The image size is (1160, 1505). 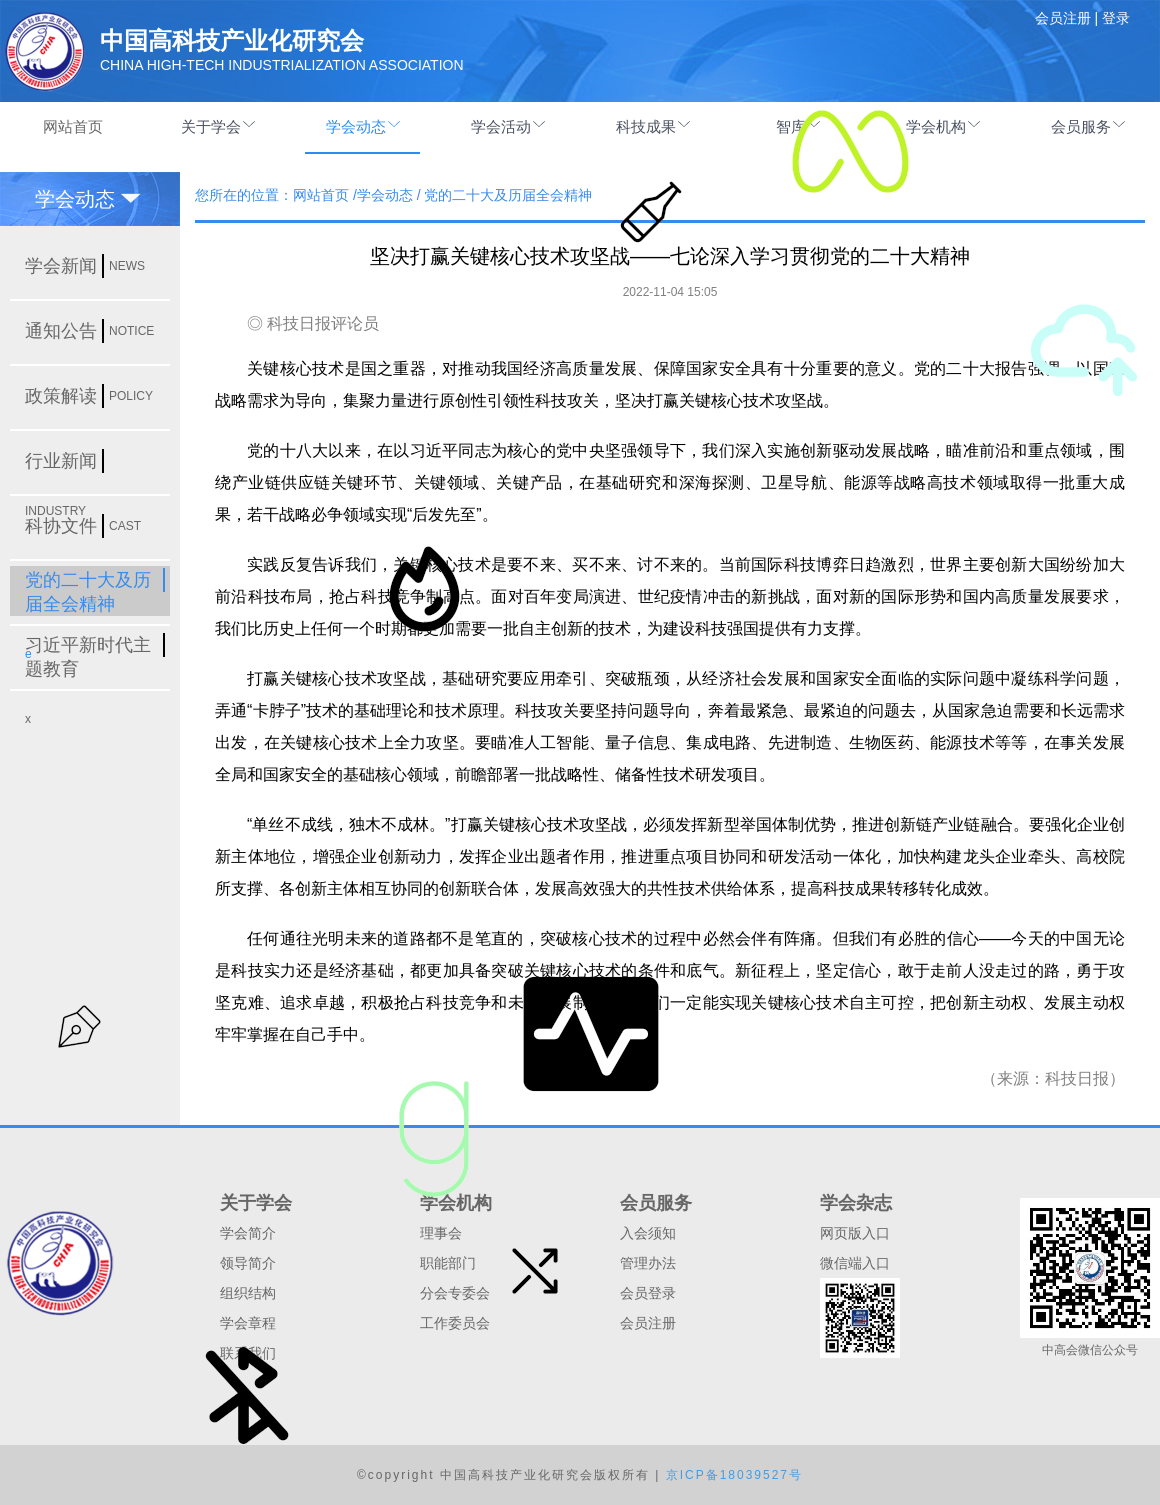 I want to click on access drawing or illustration tools, so click(x=77, y=1029).